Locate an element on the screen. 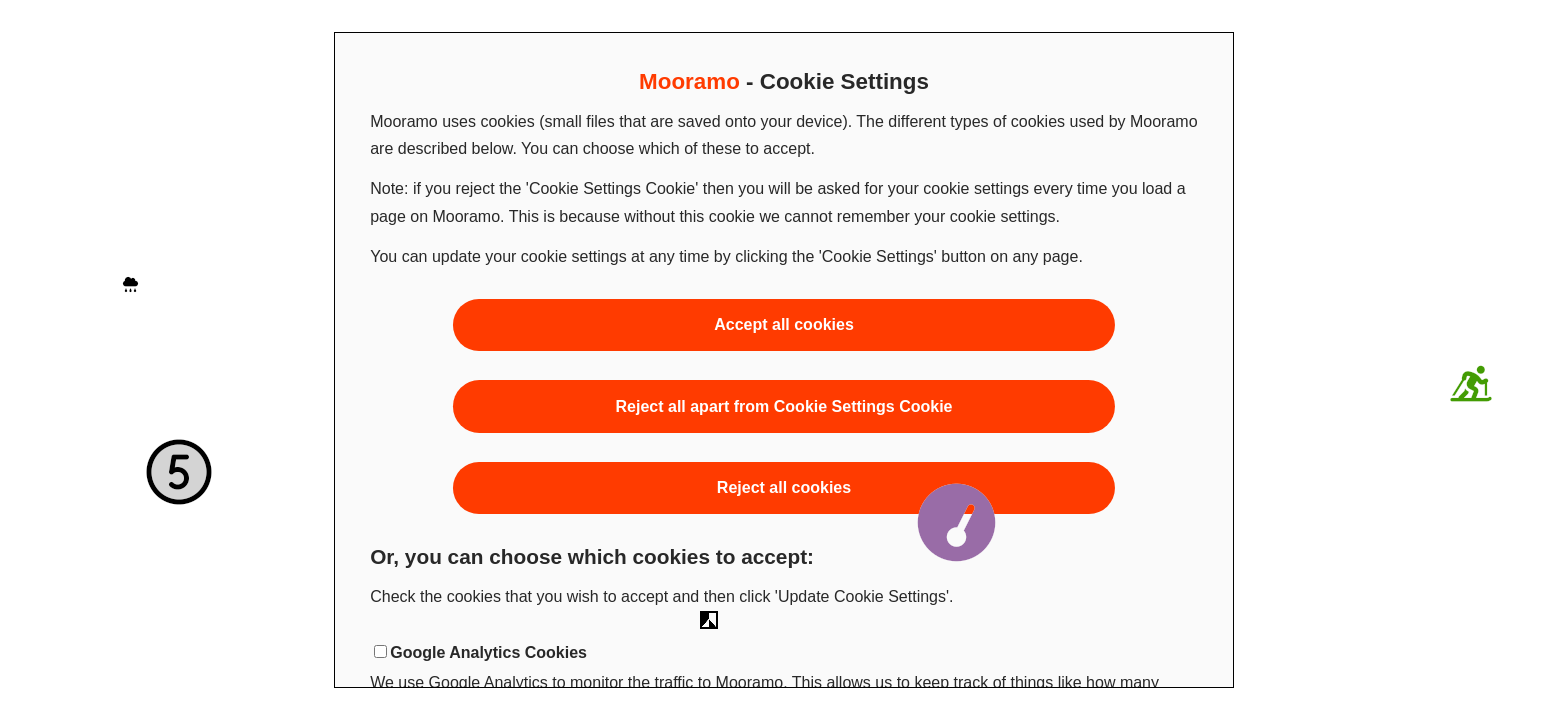 The image size is (1568, 720). view performance or speed metrics is located at coordinates (956, 522).